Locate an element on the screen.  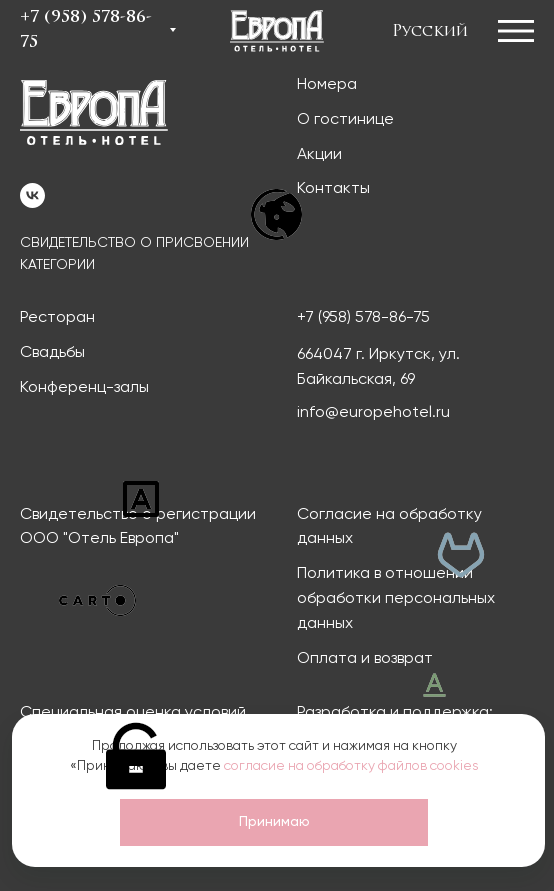
change text color is located at coordinates (434, 684).